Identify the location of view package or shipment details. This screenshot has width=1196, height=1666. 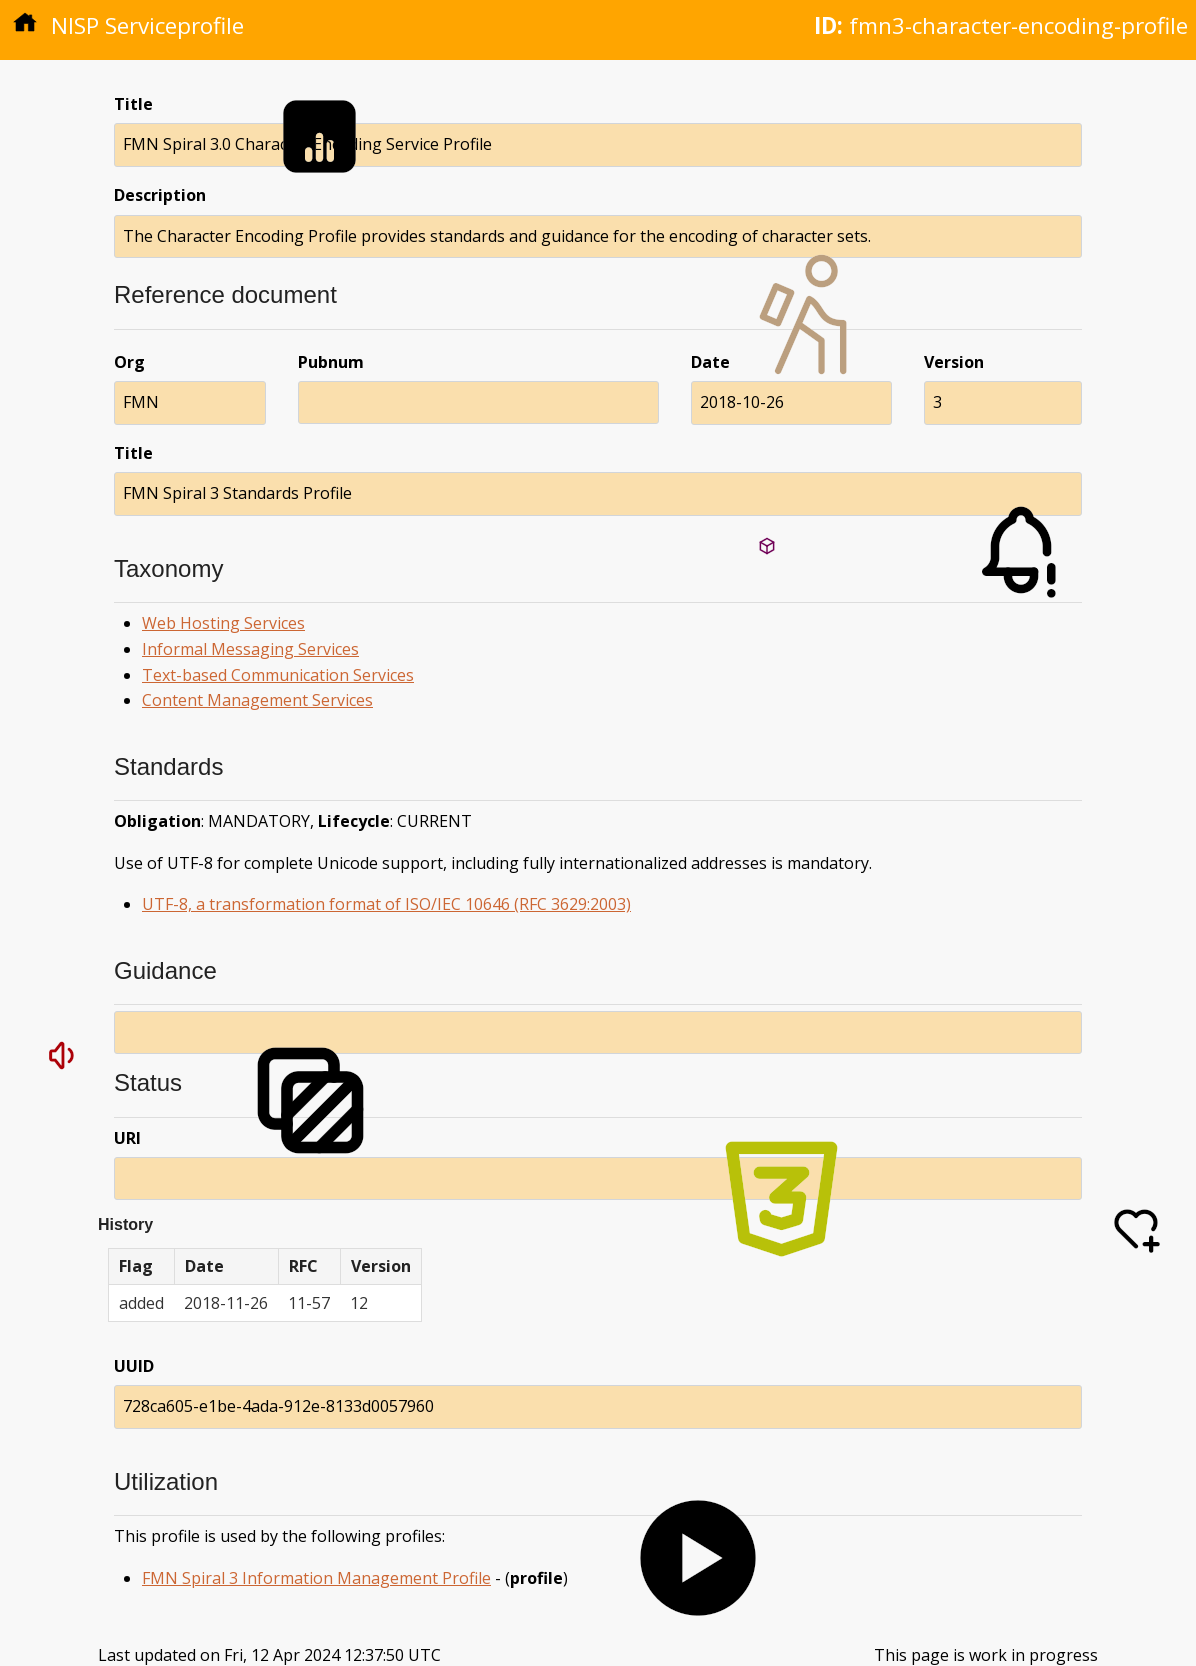
(767, 546).